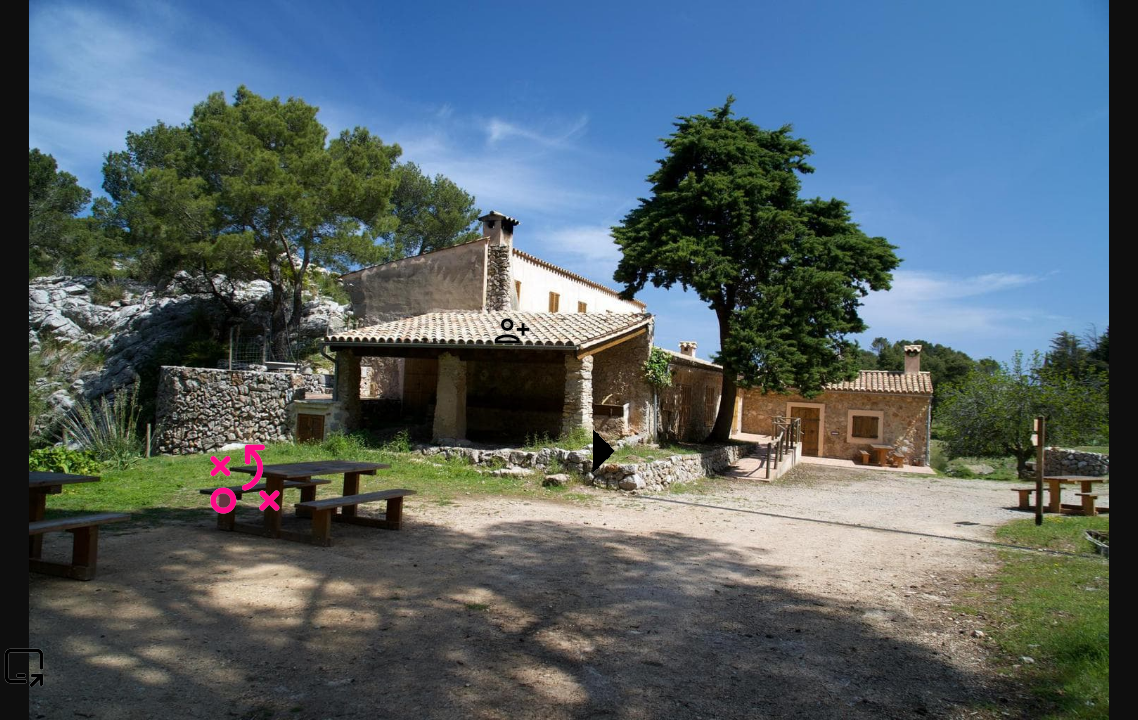 The width and height of the screenshot is (1138, 720). What do you see at coordinates (24, 666) in the screenshot?
I see `share content from tablet to another device` at bounding box center [24, 666].